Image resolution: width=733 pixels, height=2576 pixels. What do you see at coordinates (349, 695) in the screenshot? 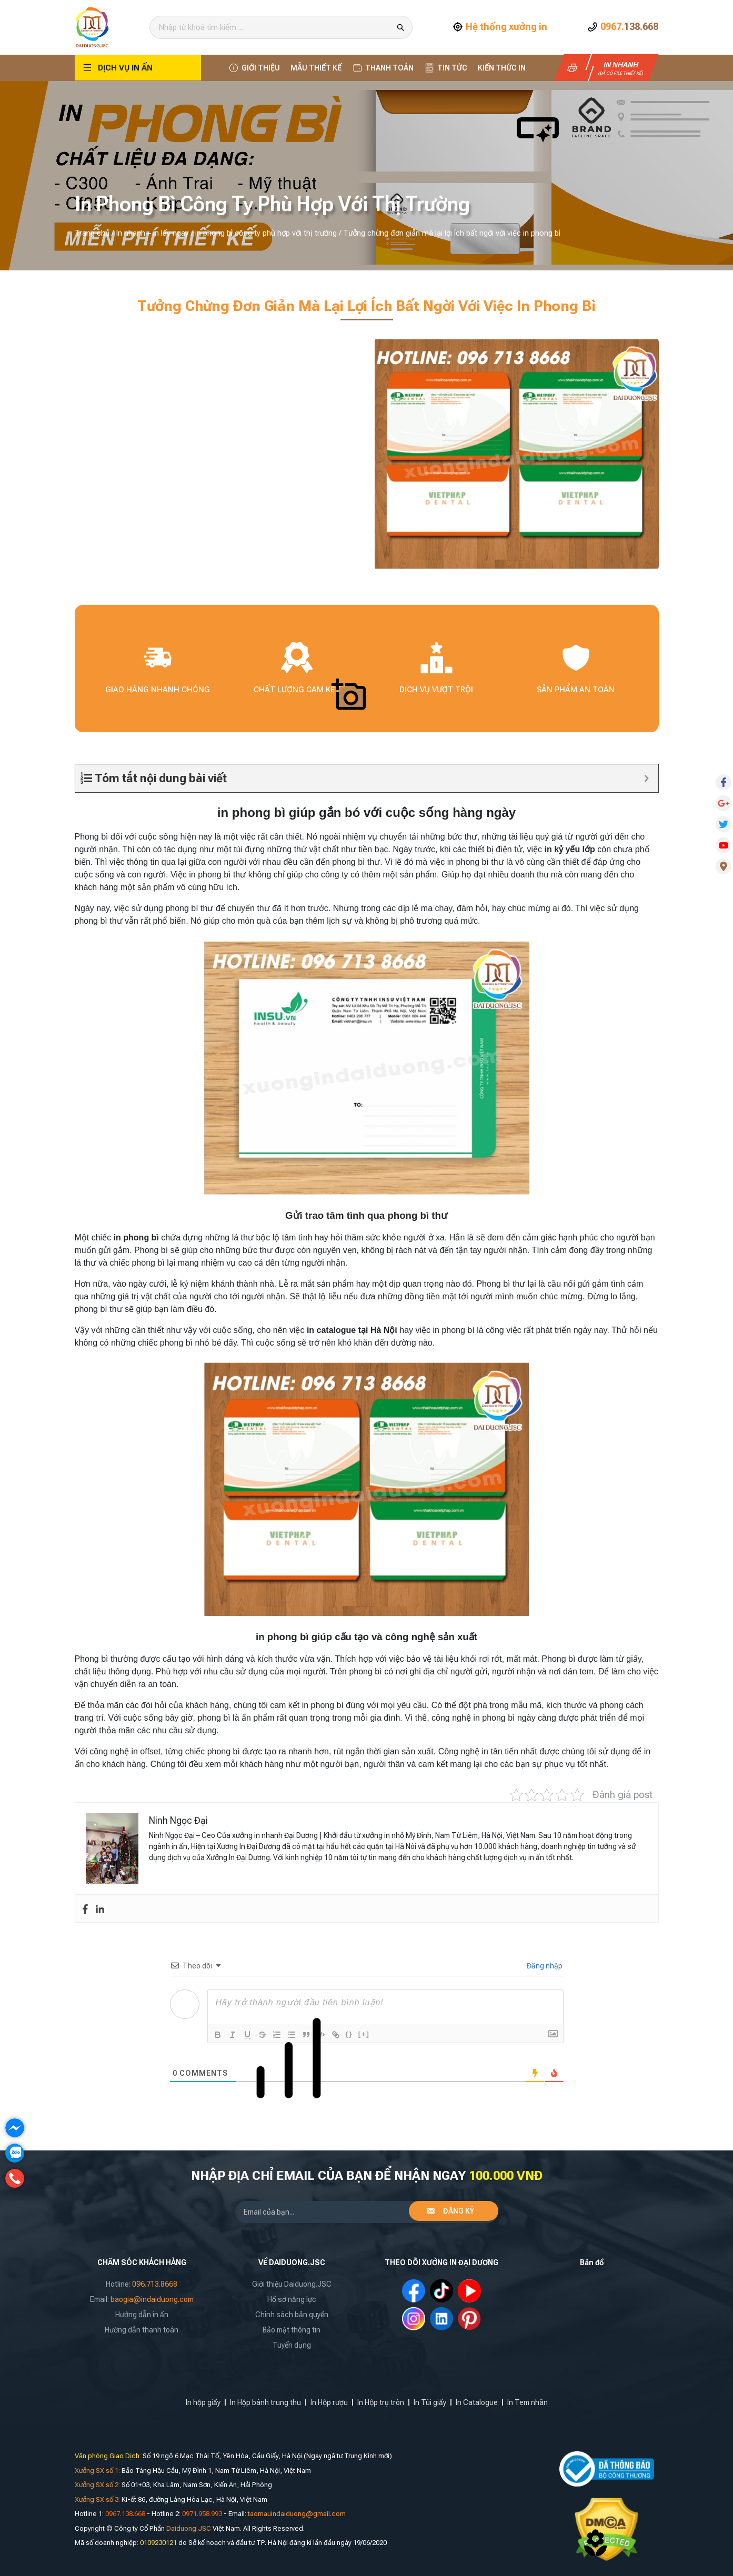
I see `add a new photo` at bounding box center [349, 695].